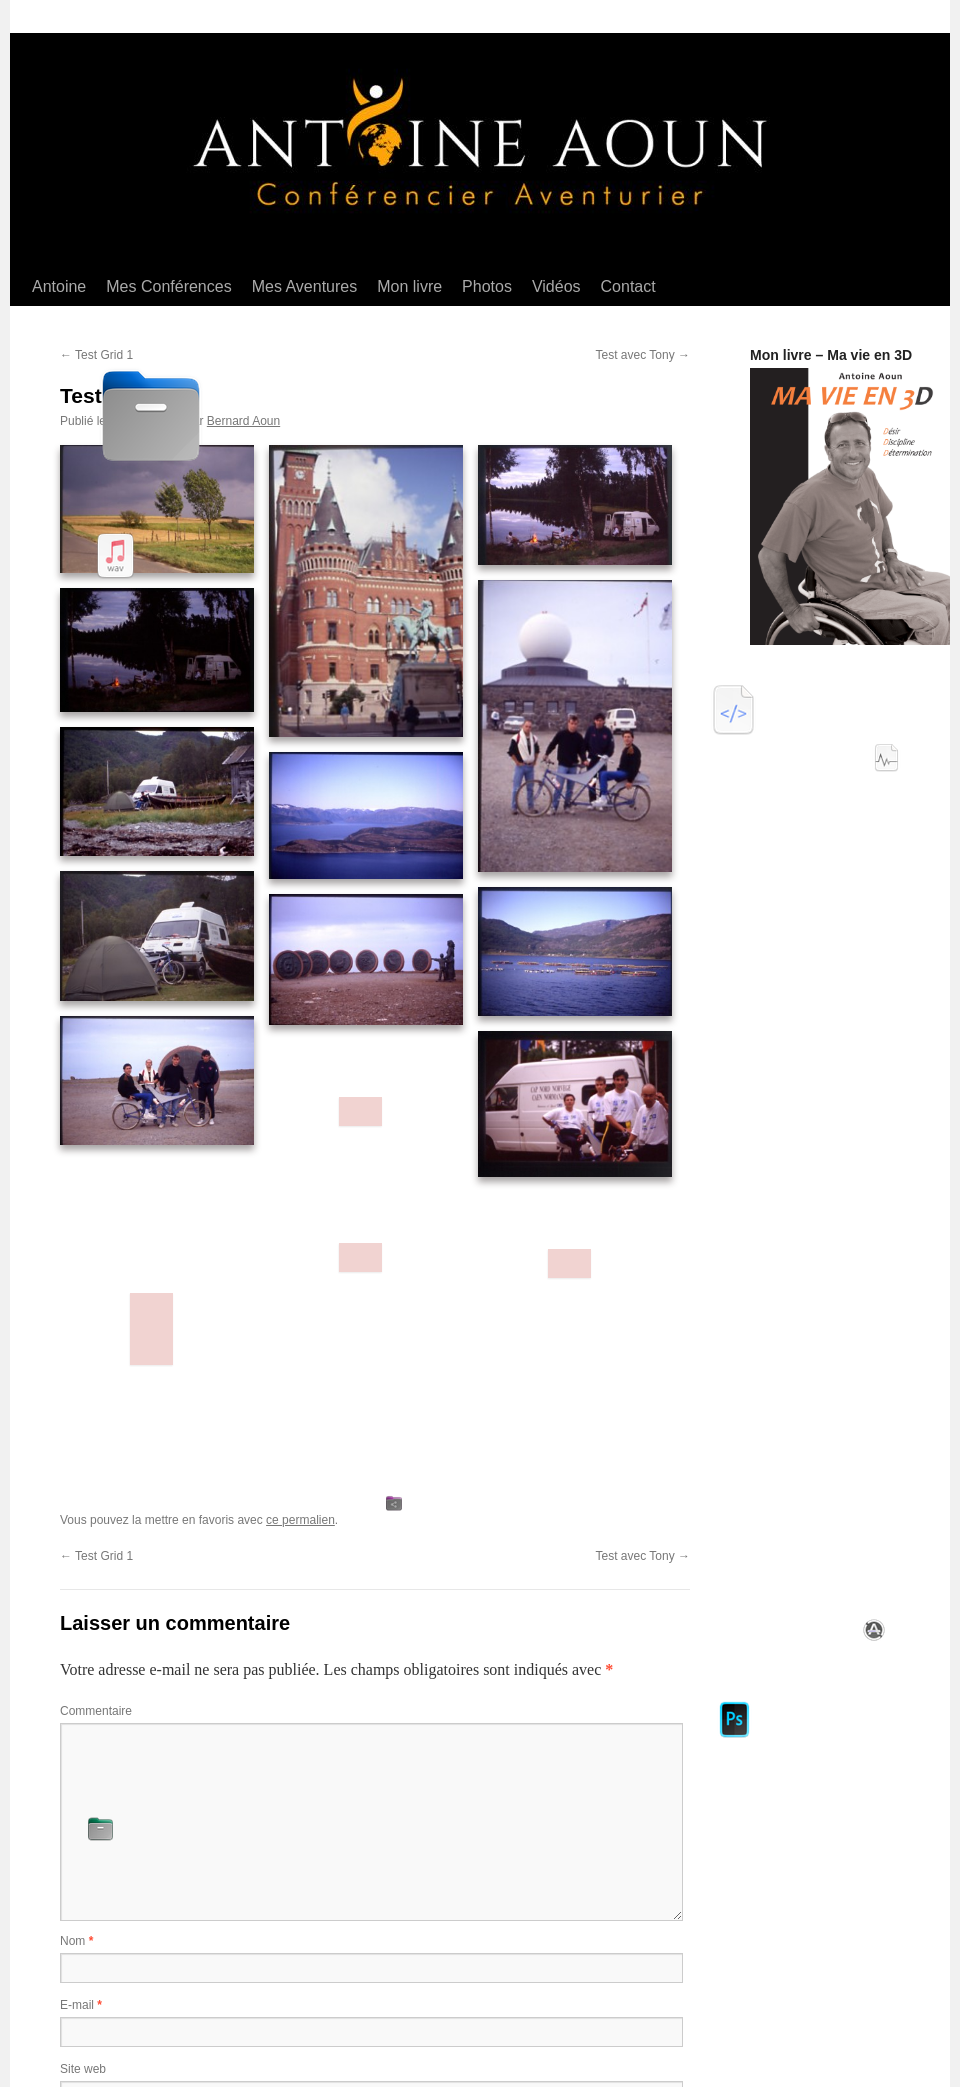  What do you see at coordinates (733, 709) in the screenshot?
I see `an HTML or web page file` at bounding box center [733, 709].